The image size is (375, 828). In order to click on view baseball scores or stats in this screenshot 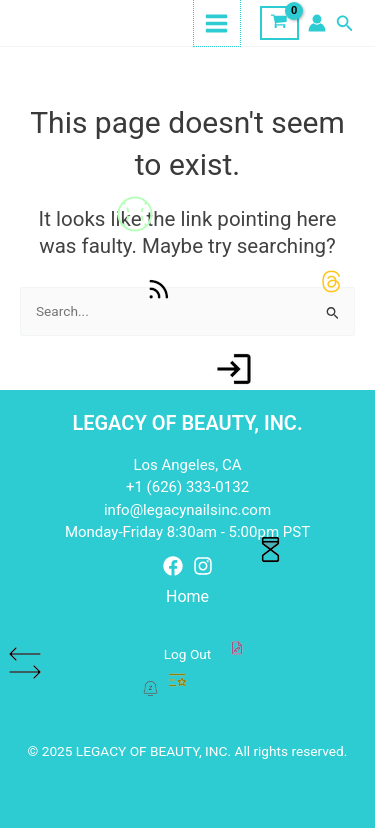, I will do `click(135, 214)`.